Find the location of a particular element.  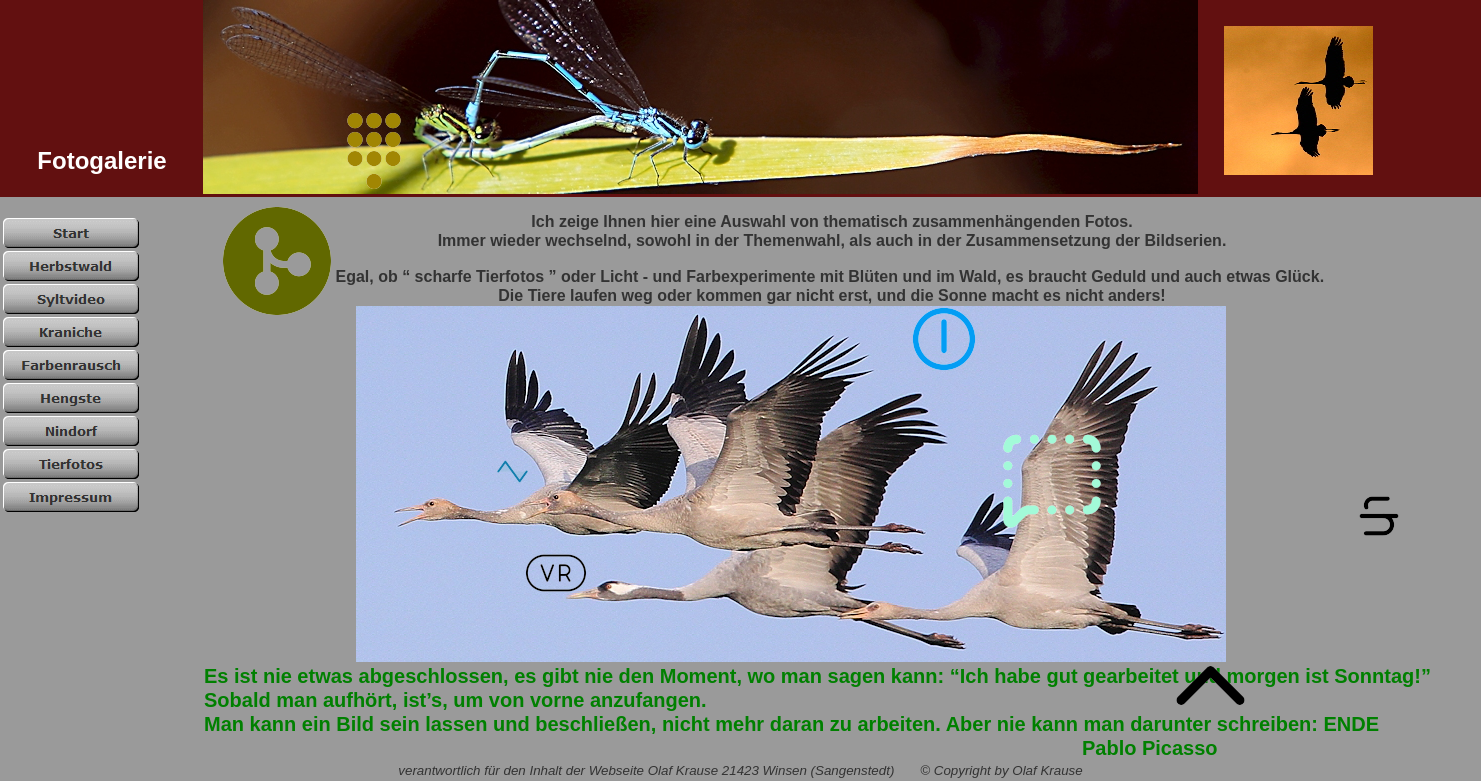

indicates 6 o'clock time is located at coordinates (944, 339).